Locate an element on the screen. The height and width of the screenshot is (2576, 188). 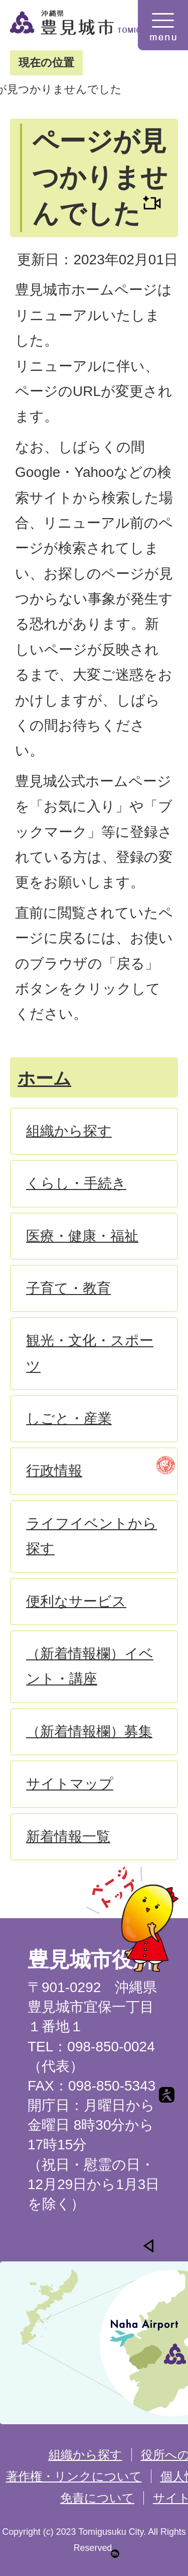
new japan pro-wrestling official logo is located at coordinates (165, 1465).